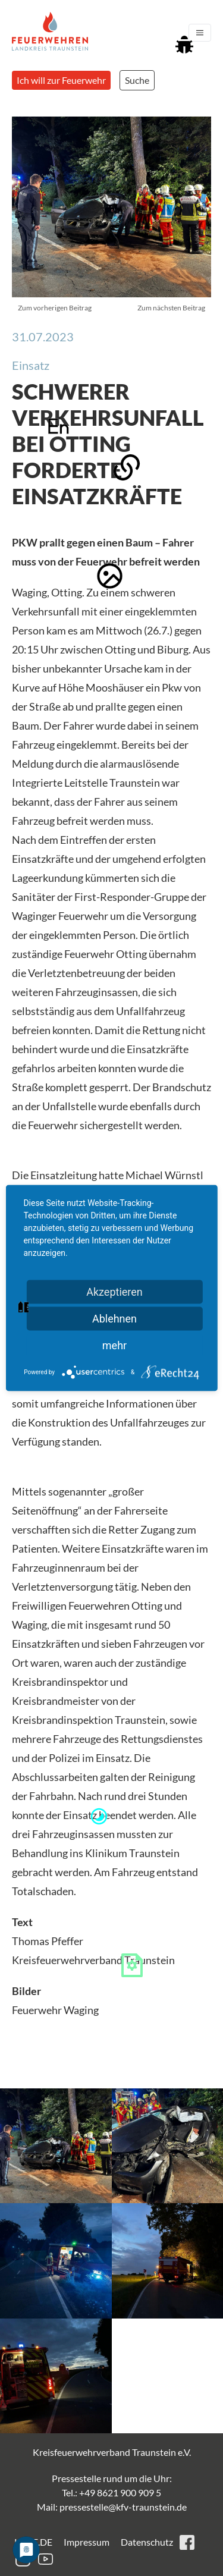 The width and height of the screenshot is (223, 2576). I want to click on view linked accounts or connections, so click(127, 467).